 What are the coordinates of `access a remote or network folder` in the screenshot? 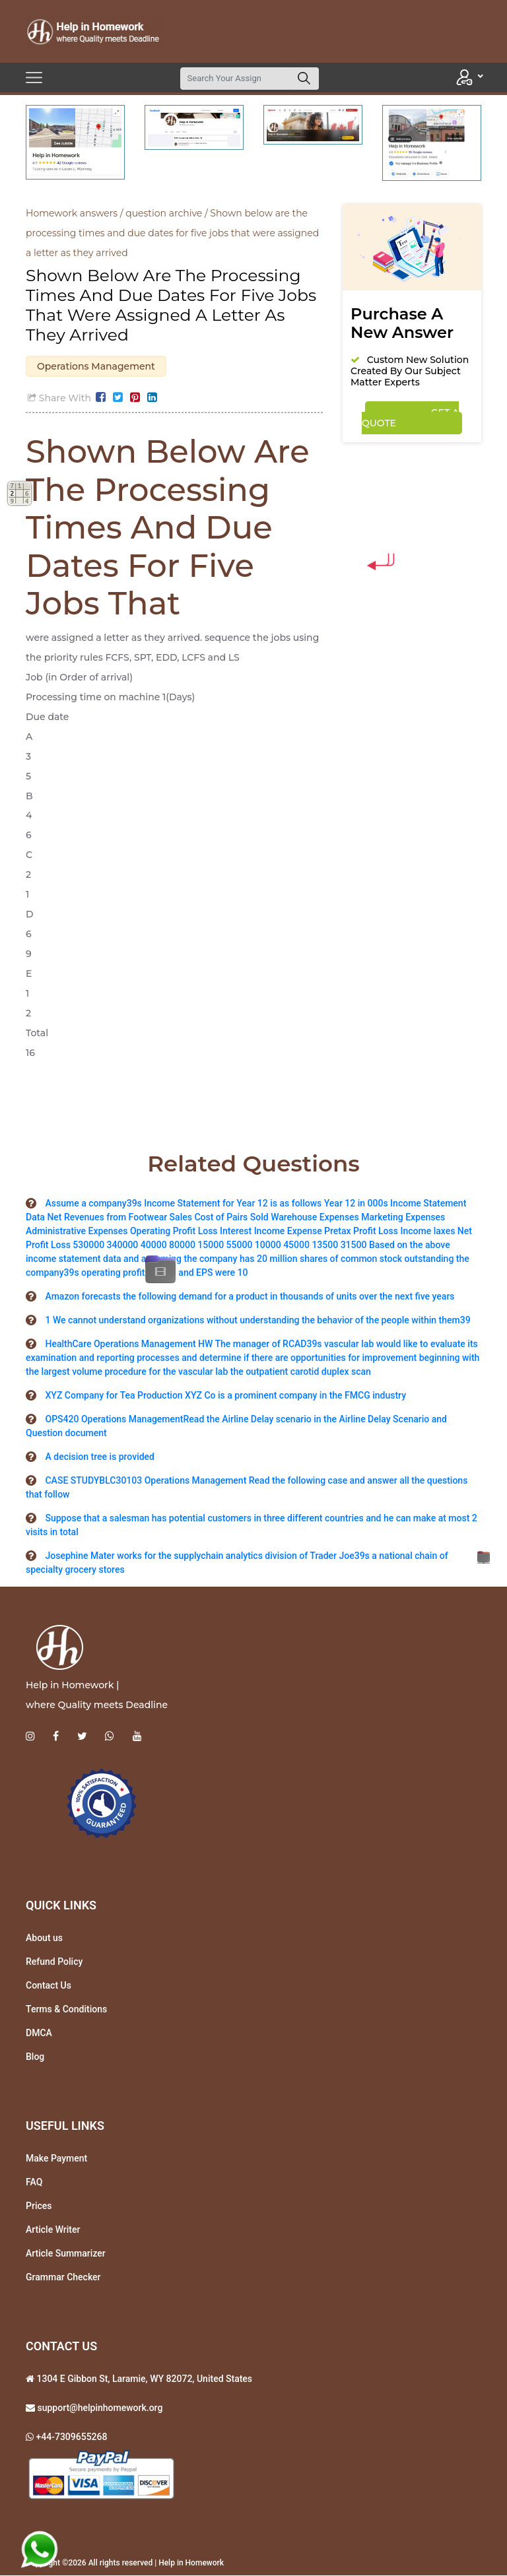 It's located at (483, 1557).